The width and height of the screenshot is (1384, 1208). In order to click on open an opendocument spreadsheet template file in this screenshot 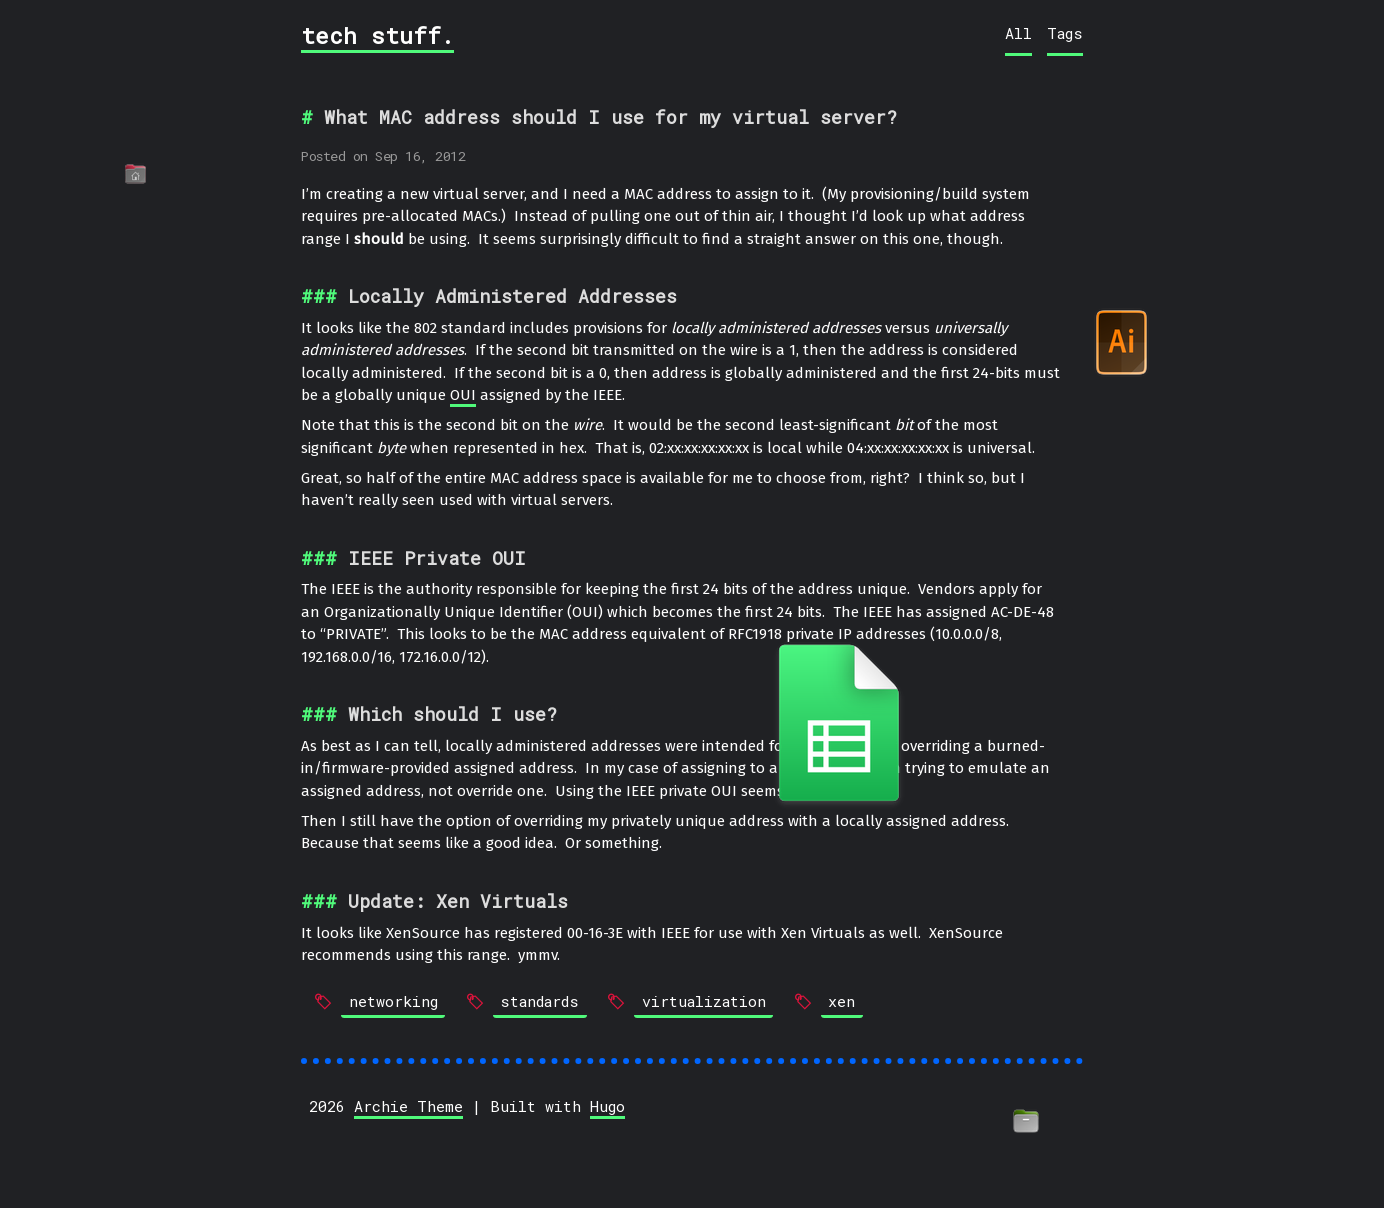, I will do `click(839, 726)`.